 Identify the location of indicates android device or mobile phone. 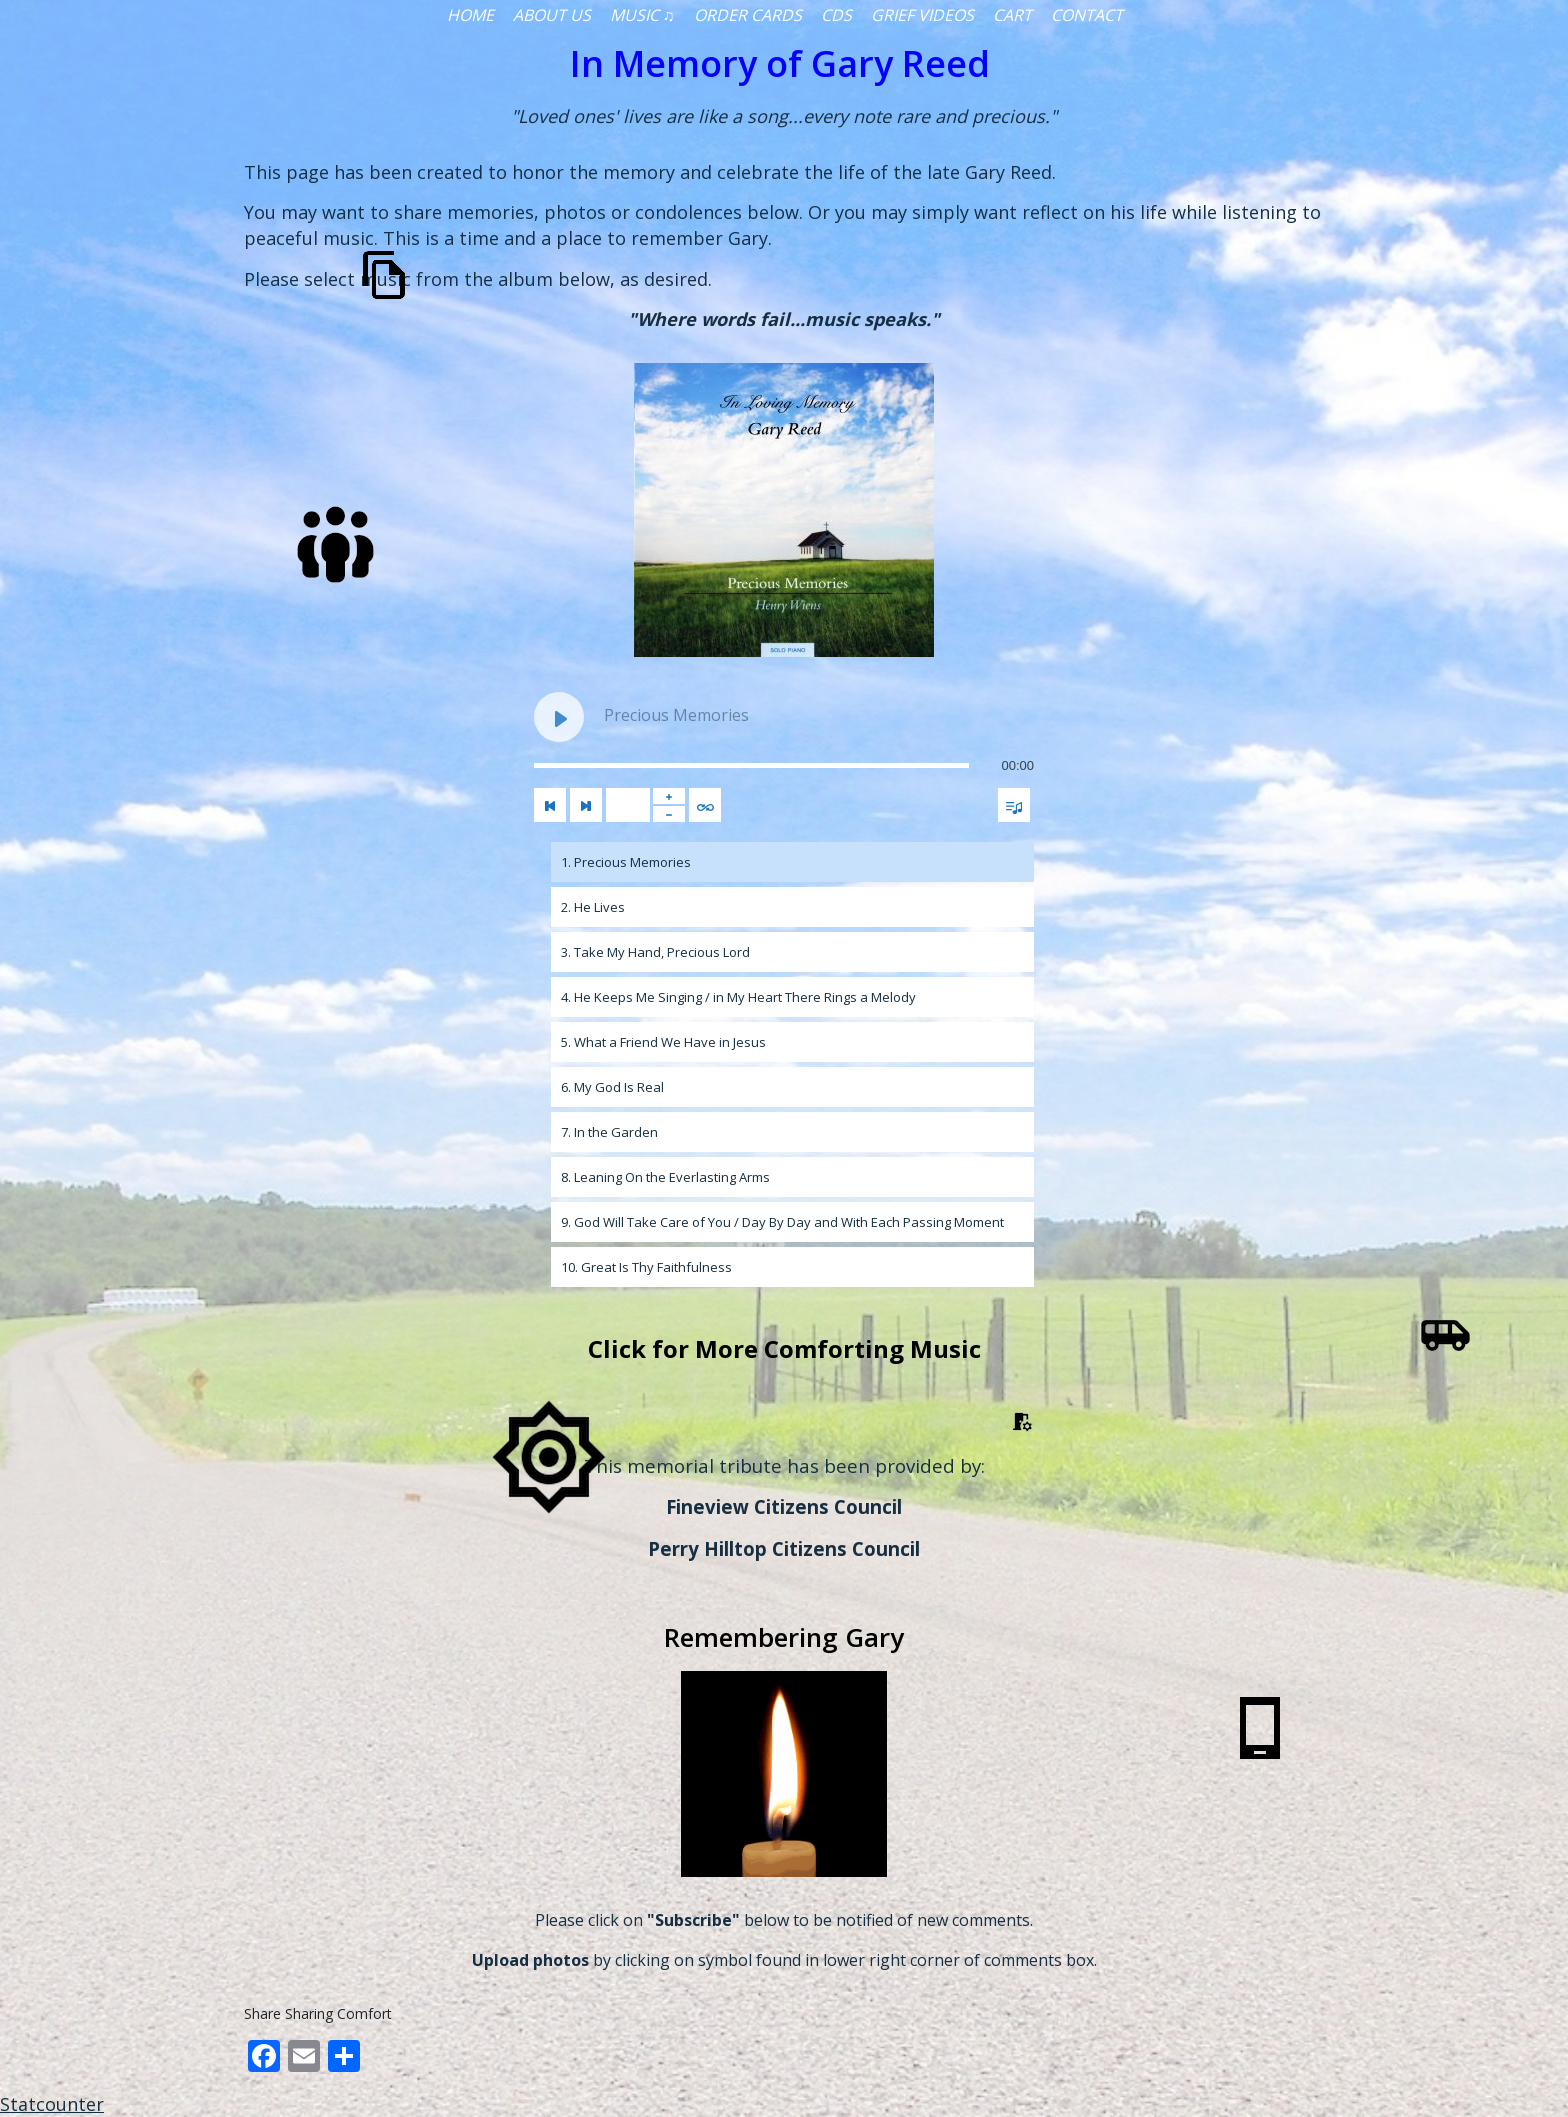
(1260, 1728).